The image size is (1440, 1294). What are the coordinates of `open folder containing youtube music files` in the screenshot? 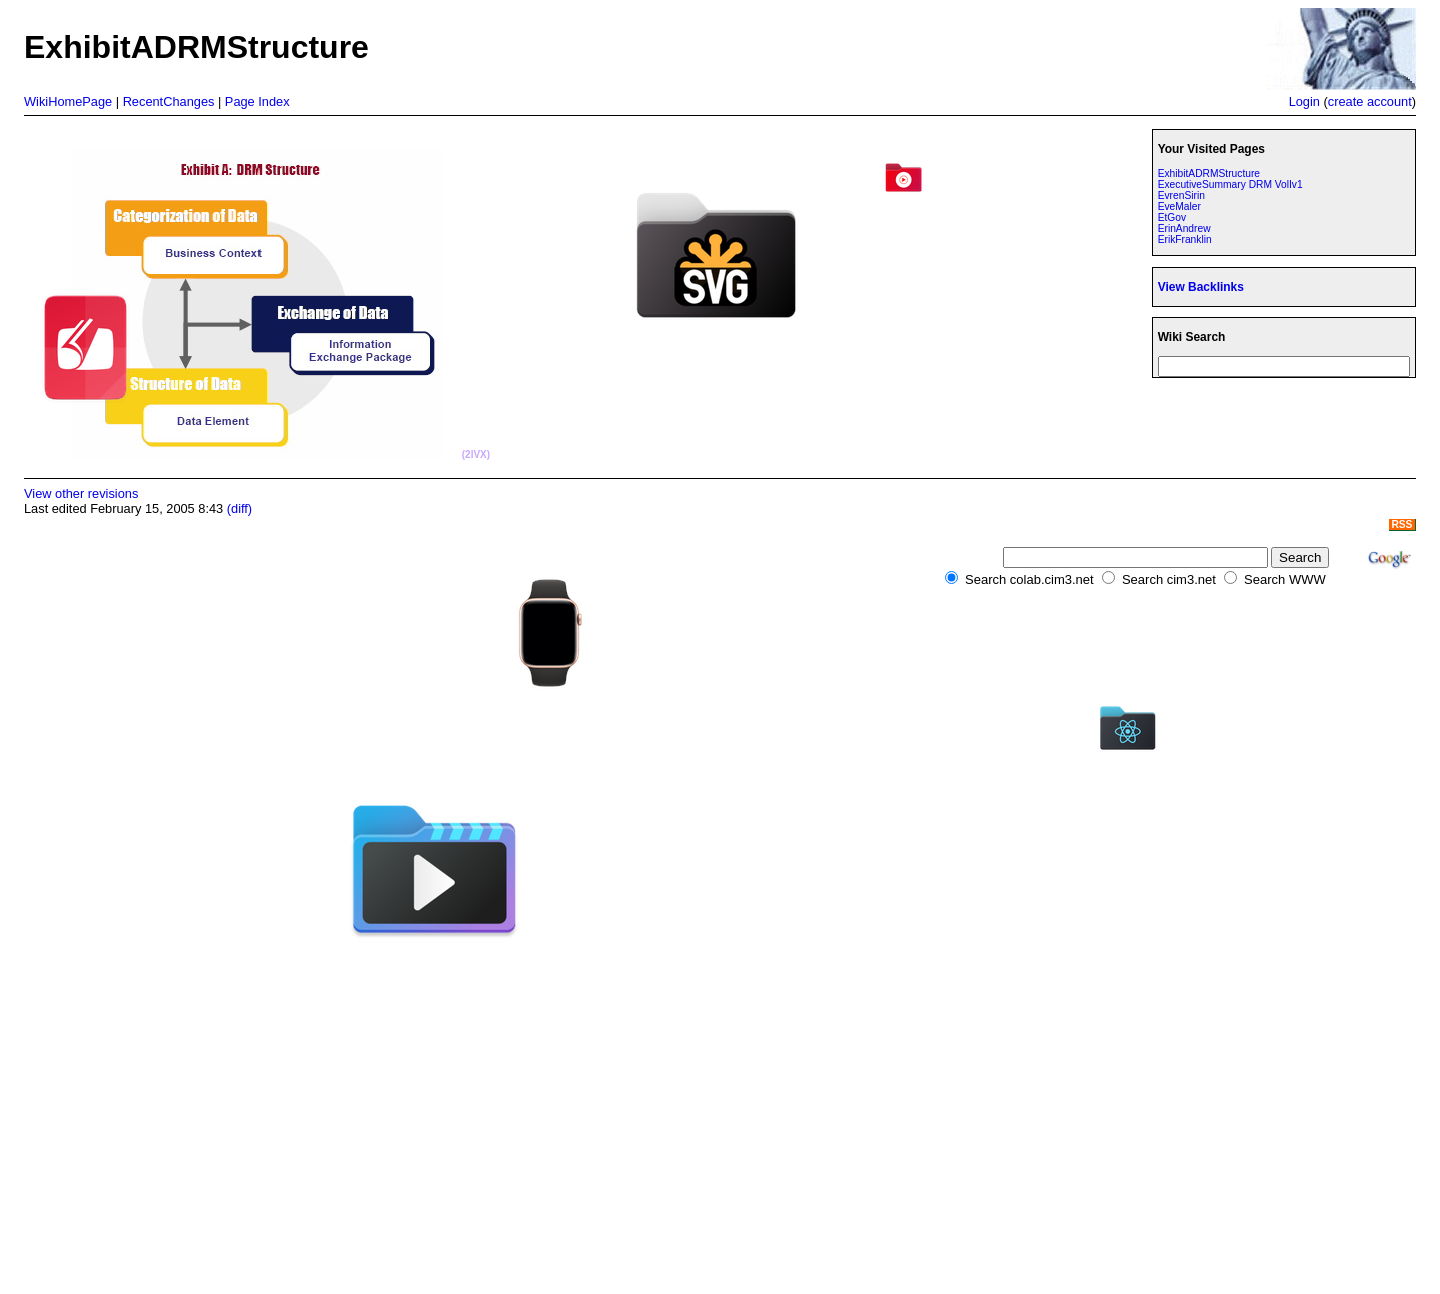 It's located at (903, 178).